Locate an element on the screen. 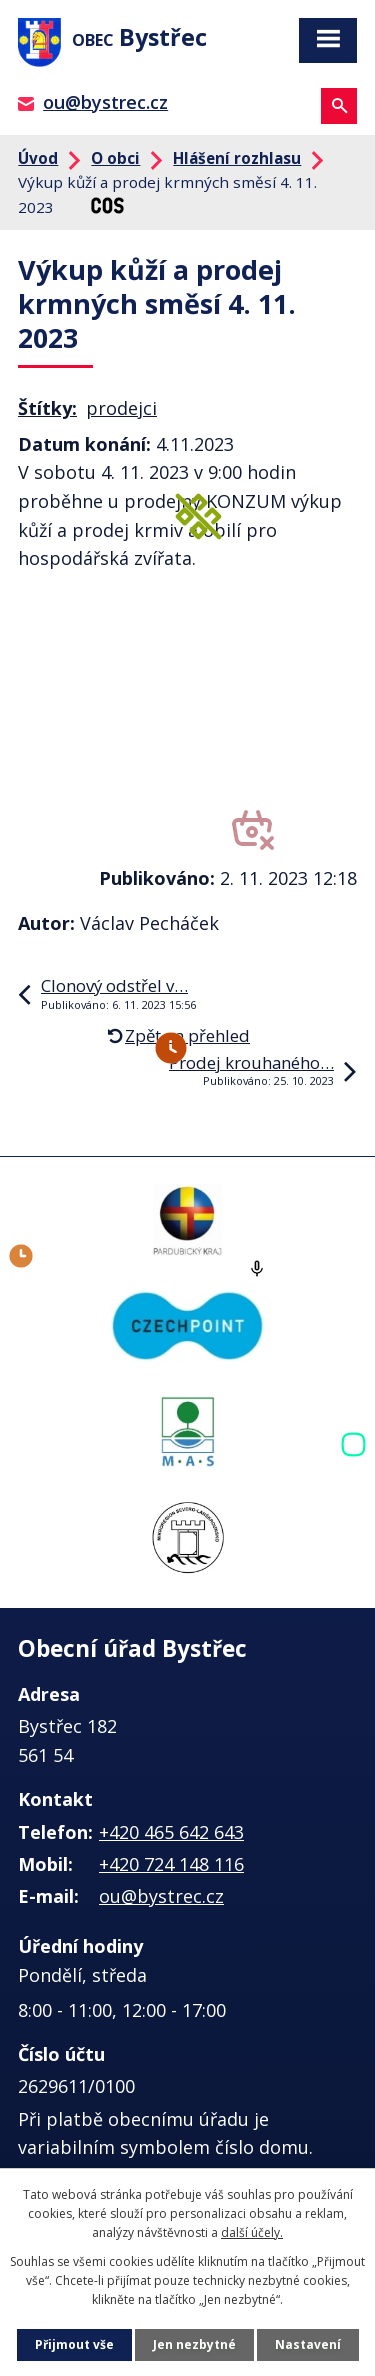 This screenshot has width=375, height=2376. view current time is located at coordinates (21, 1256).